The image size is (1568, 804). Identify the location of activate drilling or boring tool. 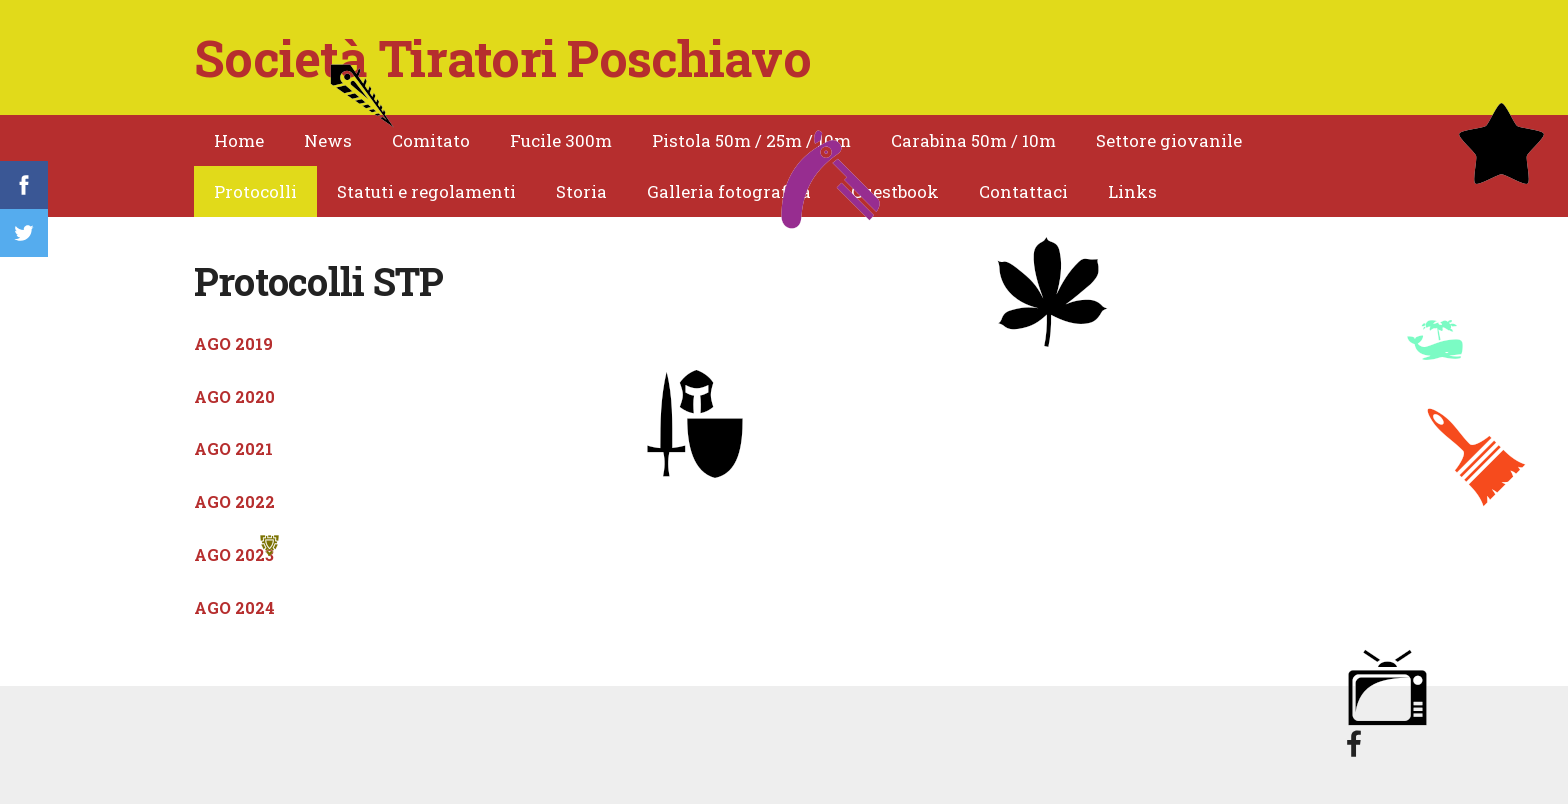
(362, 96).